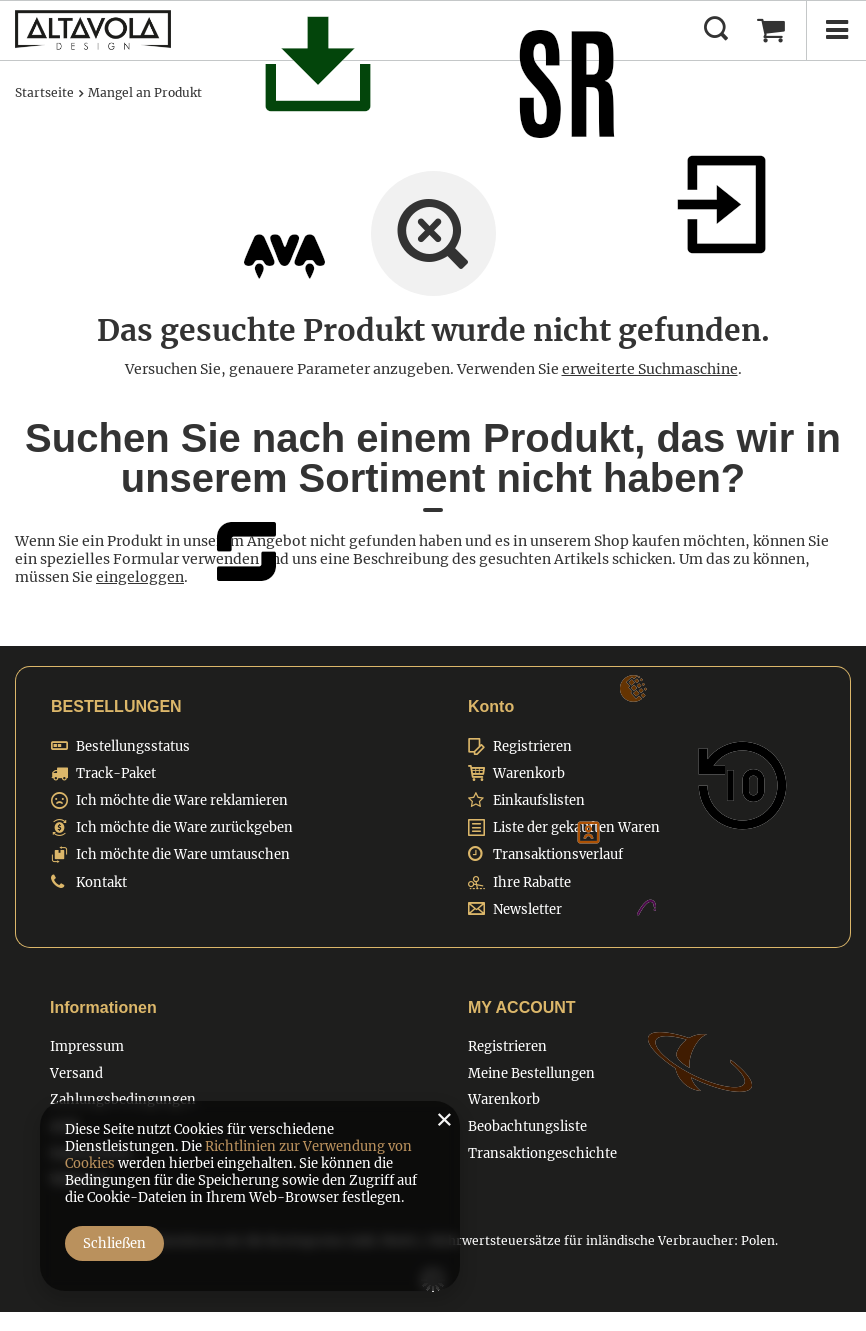 The width and height of the screenshot is (866, 1331). Describe the element at coordinates (633, 688) in the screenshot. I see `pay with webmoney` at that location.